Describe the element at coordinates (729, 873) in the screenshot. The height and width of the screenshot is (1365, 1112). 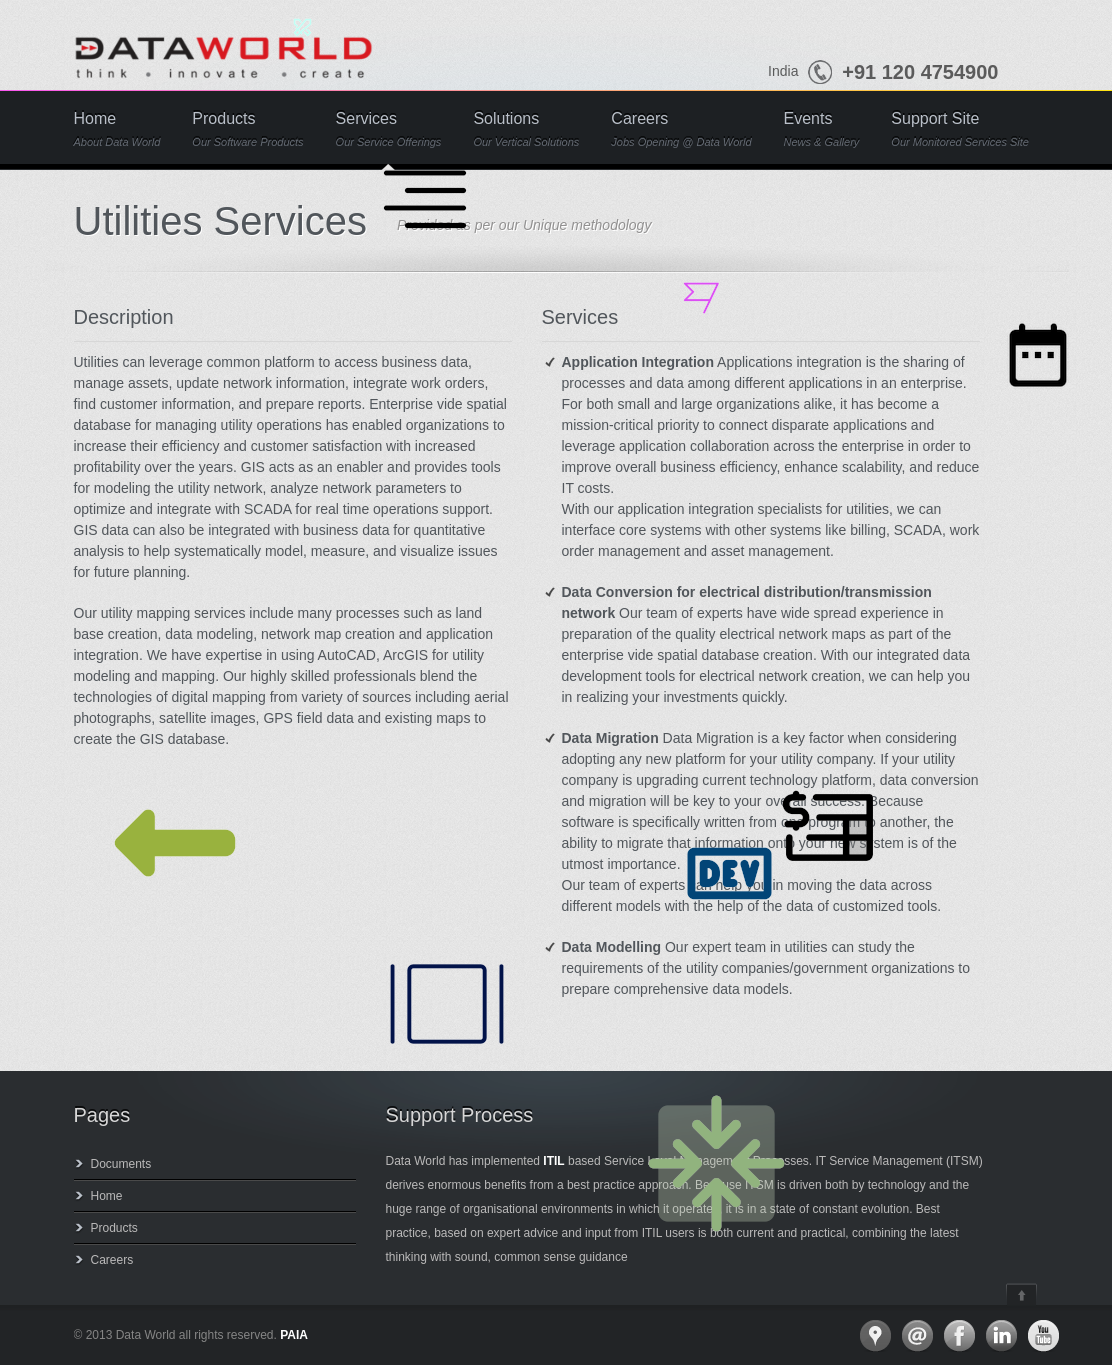
I see `link to dev.to profile or account` at that location.